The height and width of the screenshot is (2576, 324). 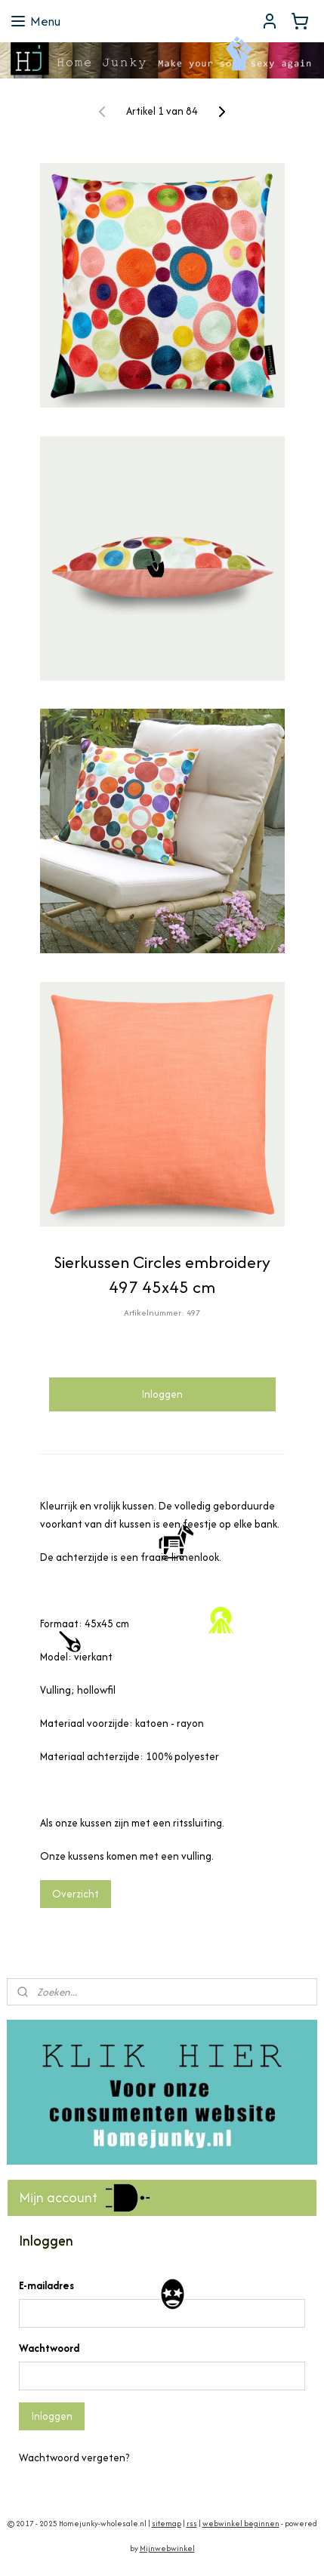 I want to click on select spade suit in a card game, so click(x=154, y=564).